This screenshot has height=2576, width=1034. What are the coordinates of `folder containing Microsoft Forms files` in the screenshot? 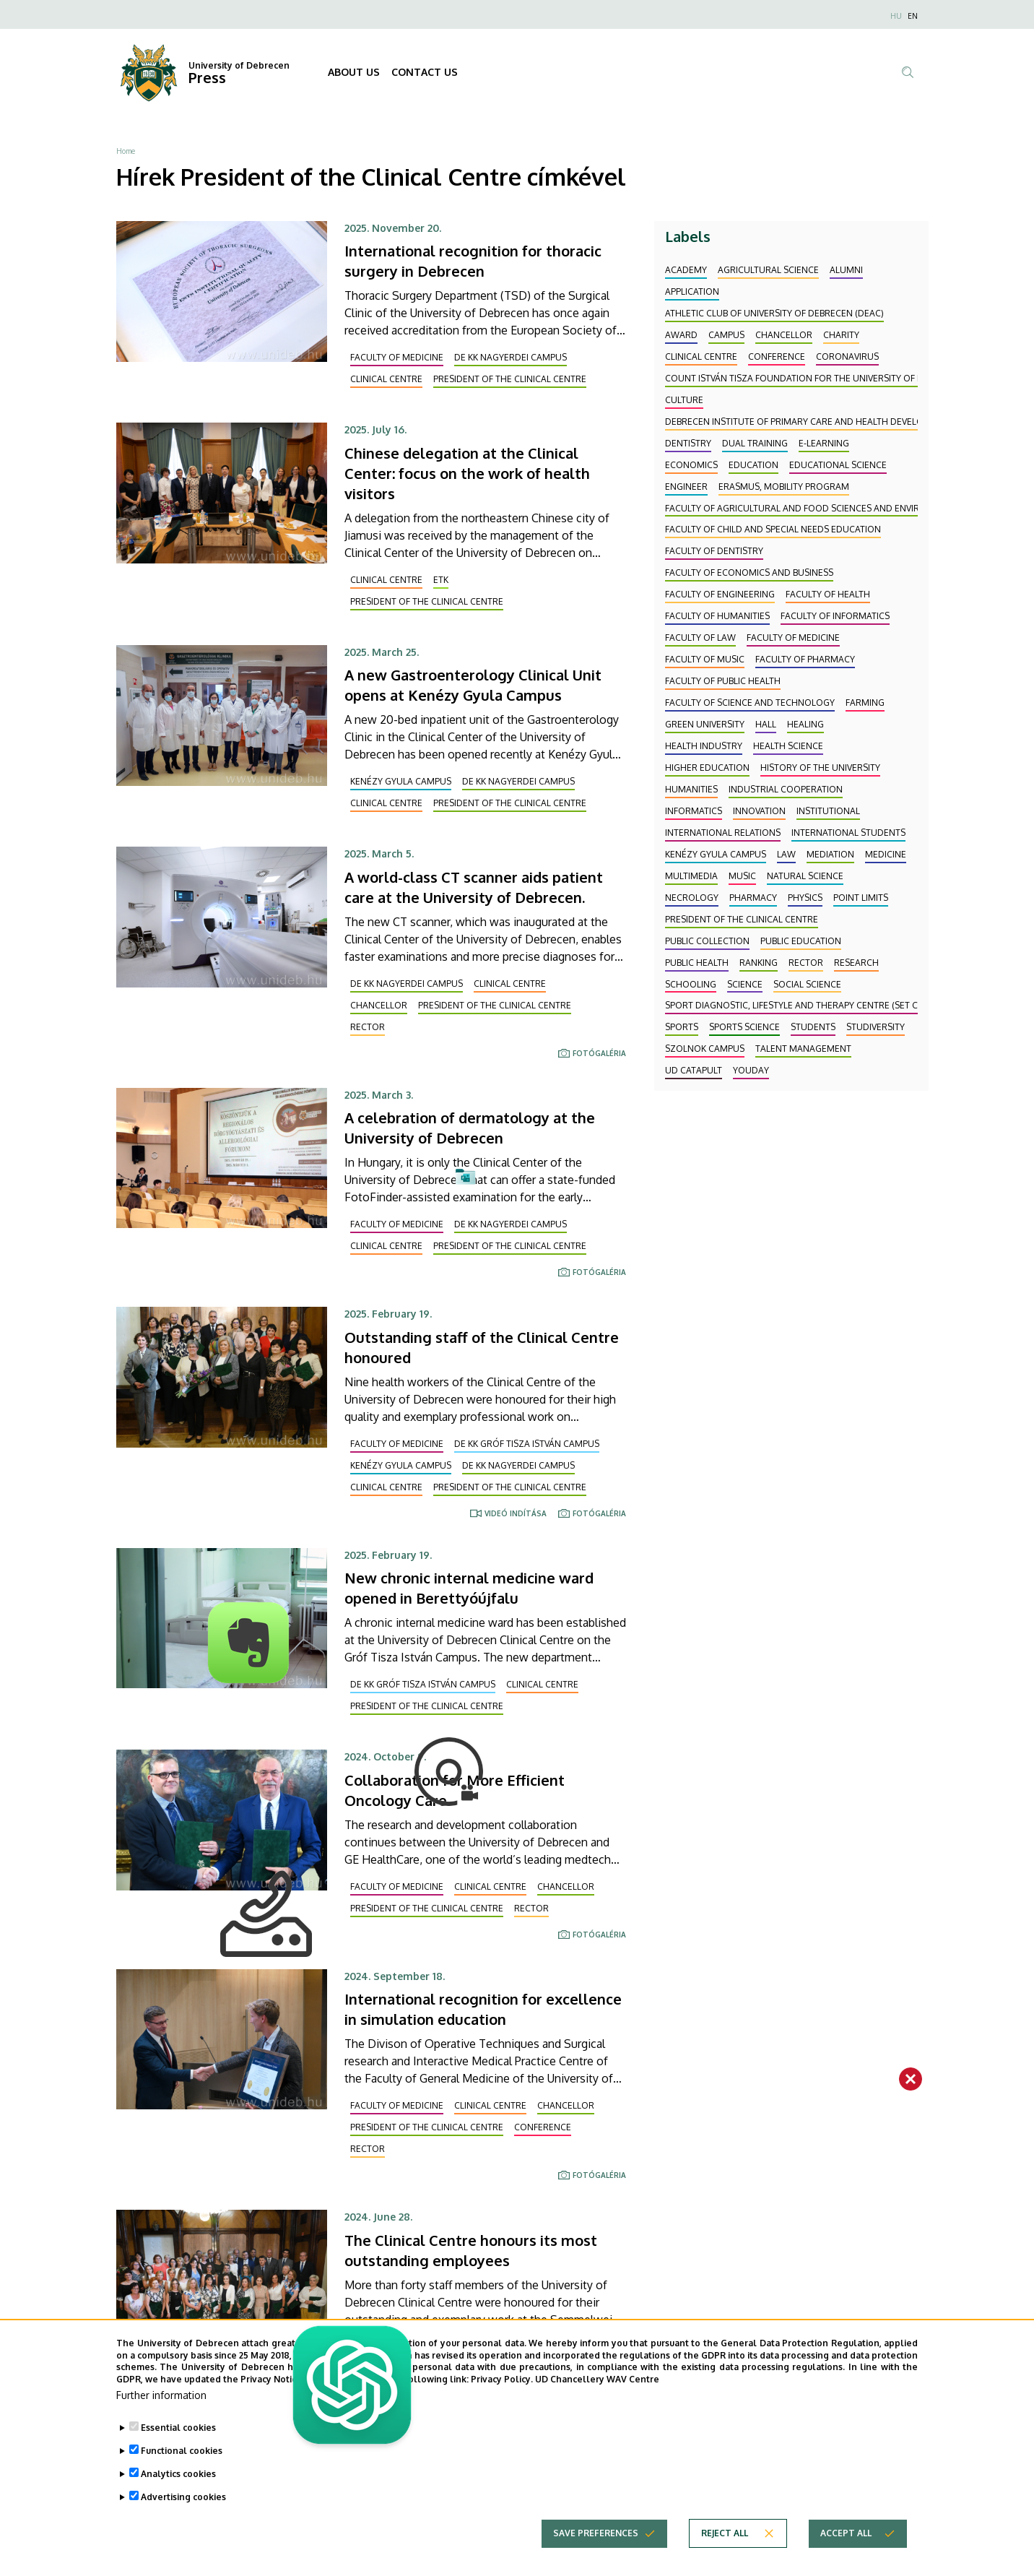 It's located at (465, 1177).